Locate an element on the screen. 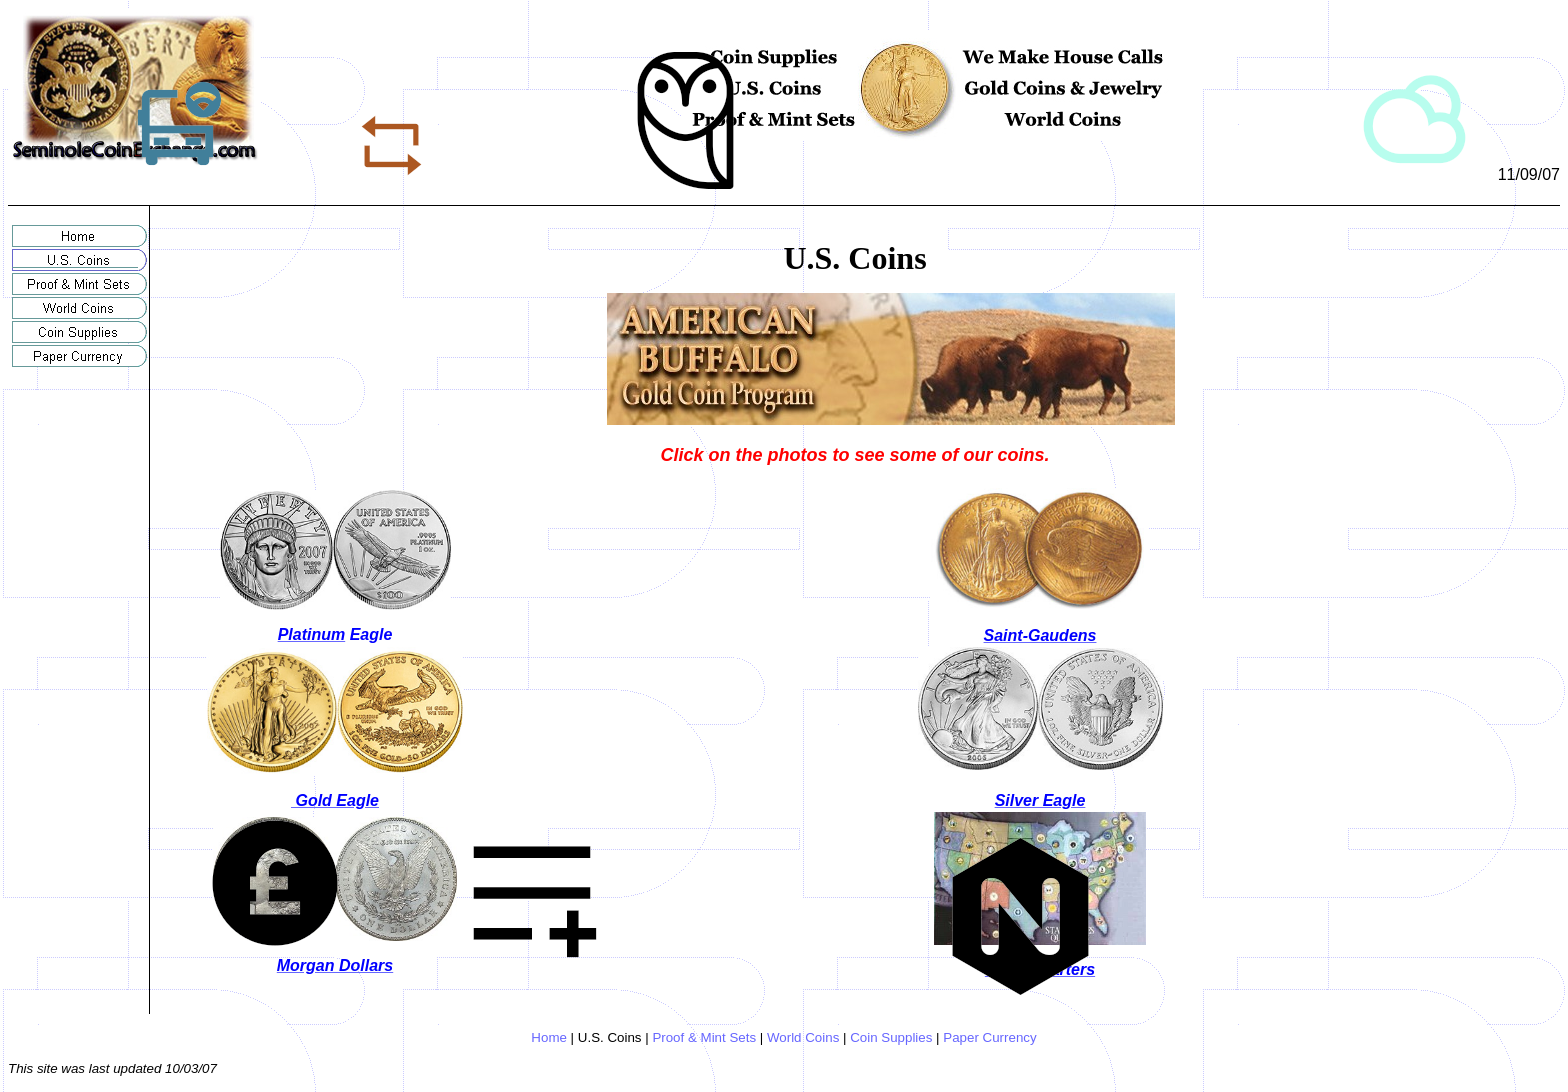  add a new item to playlist is located at coordinates (532, 893).